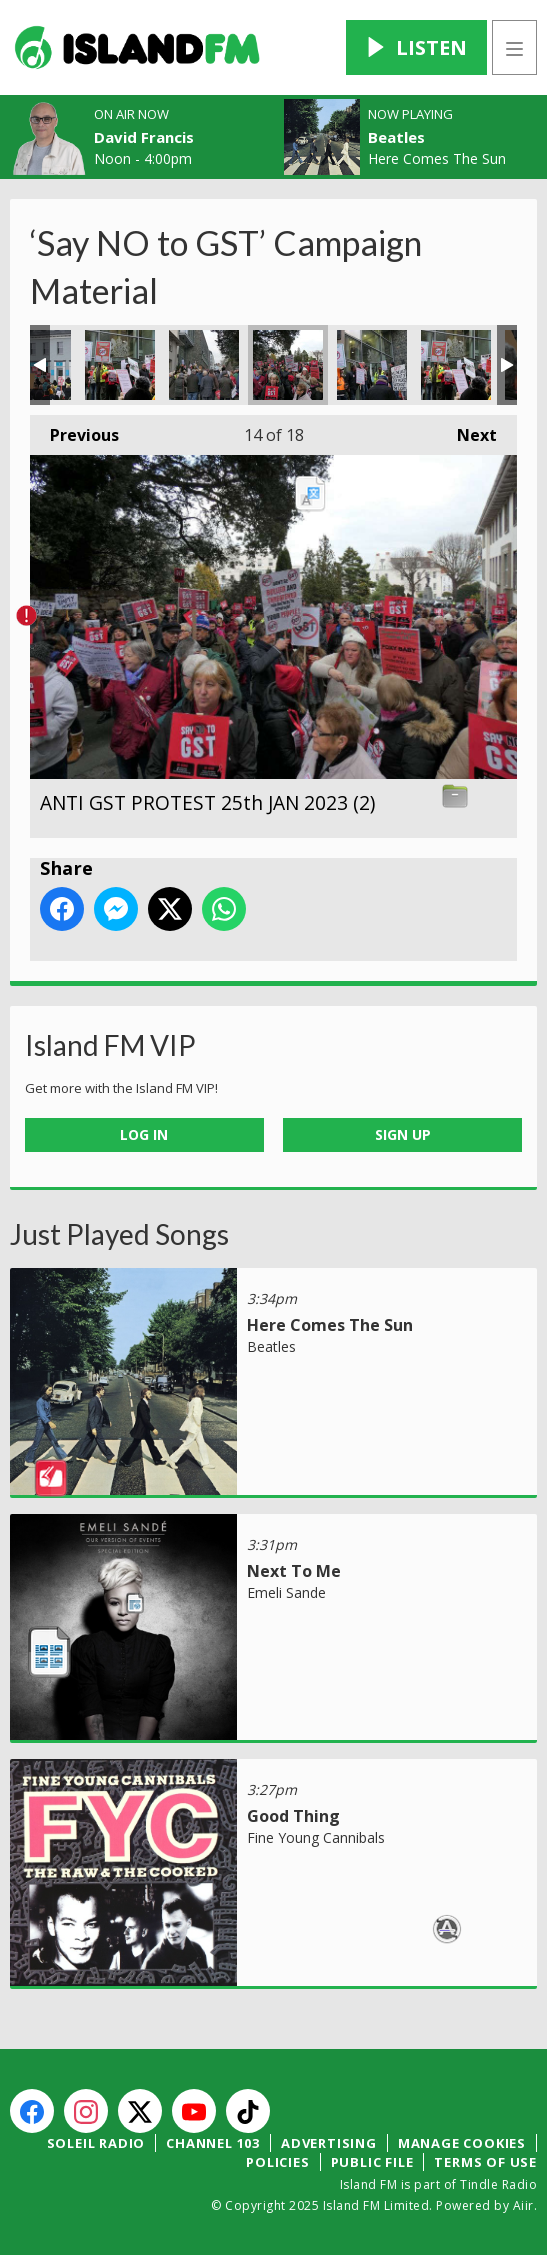 The image size is (547, 2256). I want to click on a gettext translation file for software localization, so click(310, 493).